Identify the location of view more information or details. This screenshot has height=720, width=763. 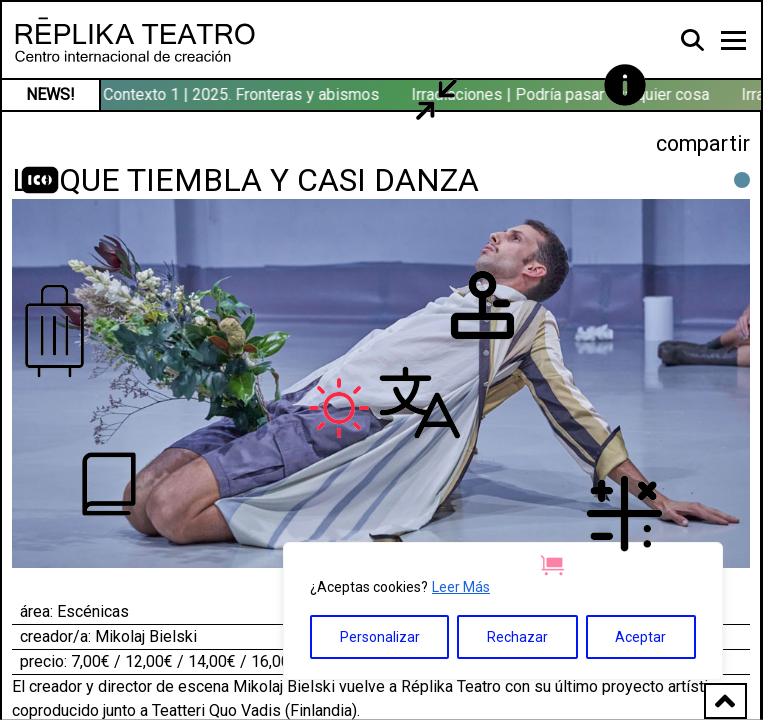
(625, 85).